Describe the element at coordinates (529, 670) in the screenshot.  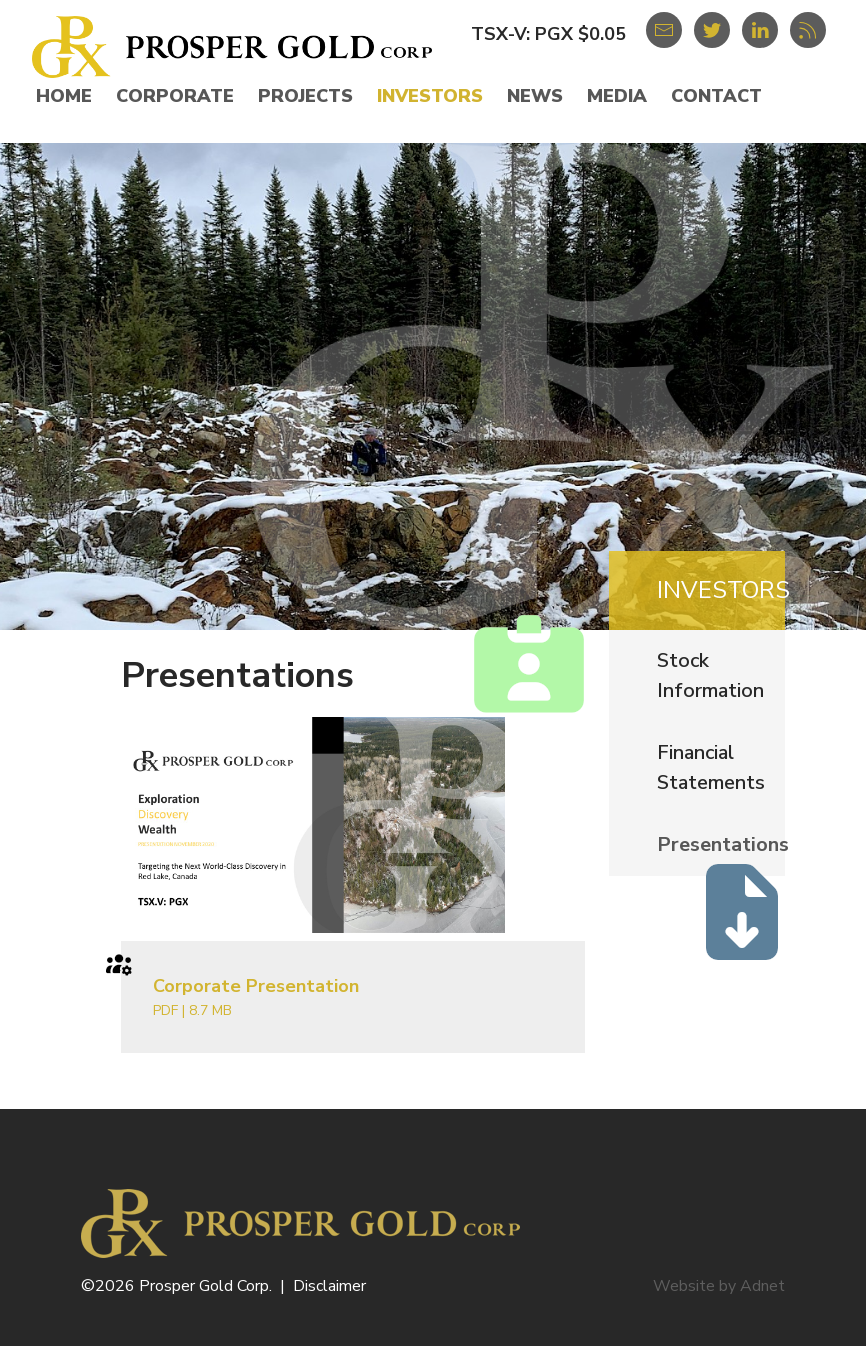
I see `view your employee or member ID badge` at that location.